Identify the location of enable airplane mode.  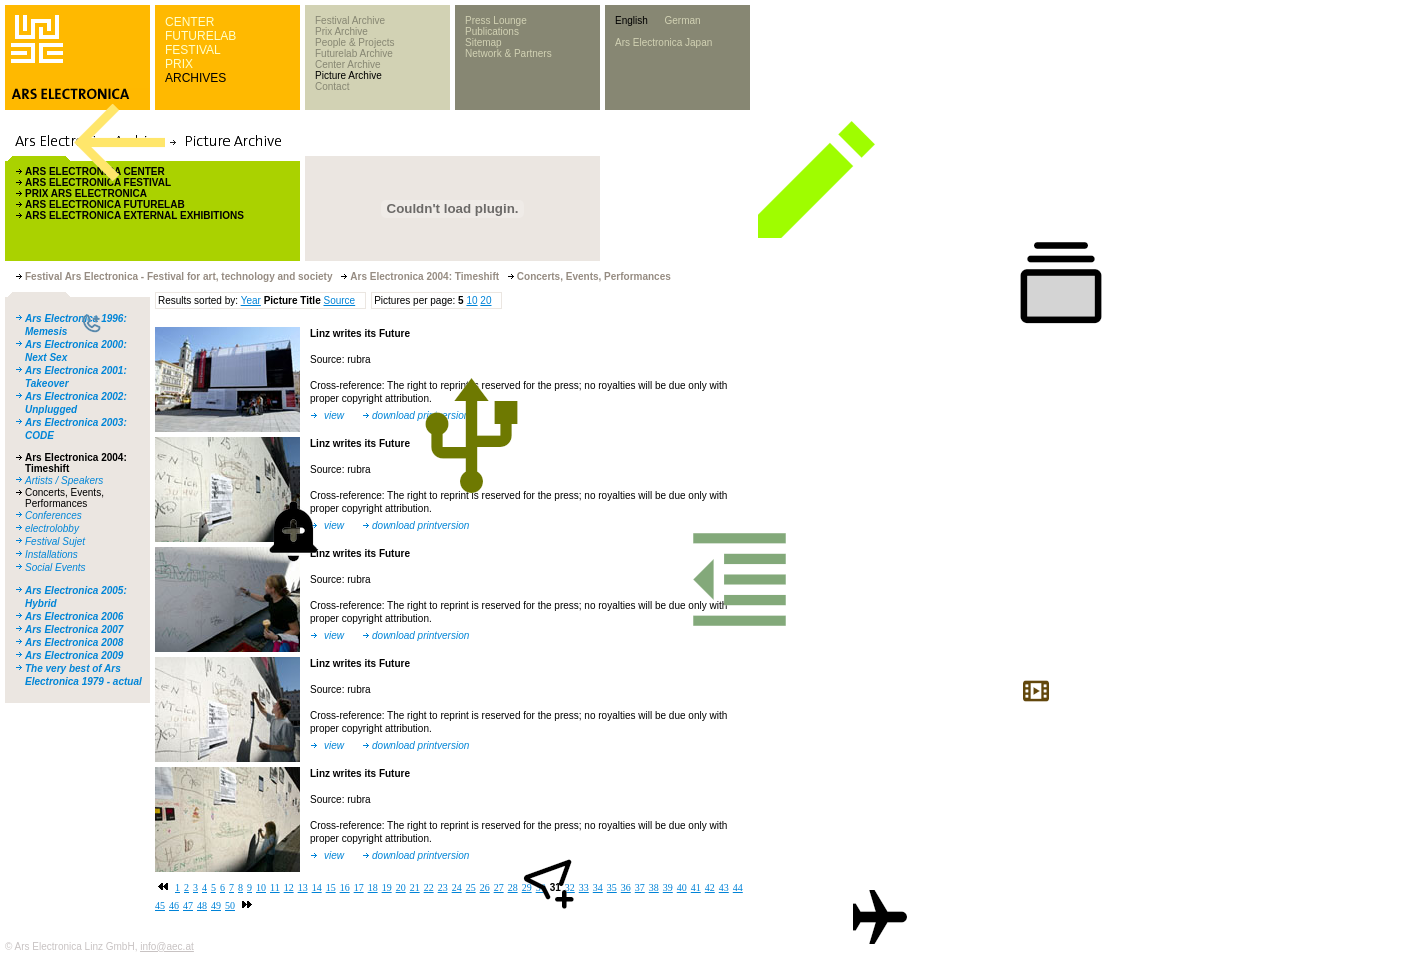
(880, 917).